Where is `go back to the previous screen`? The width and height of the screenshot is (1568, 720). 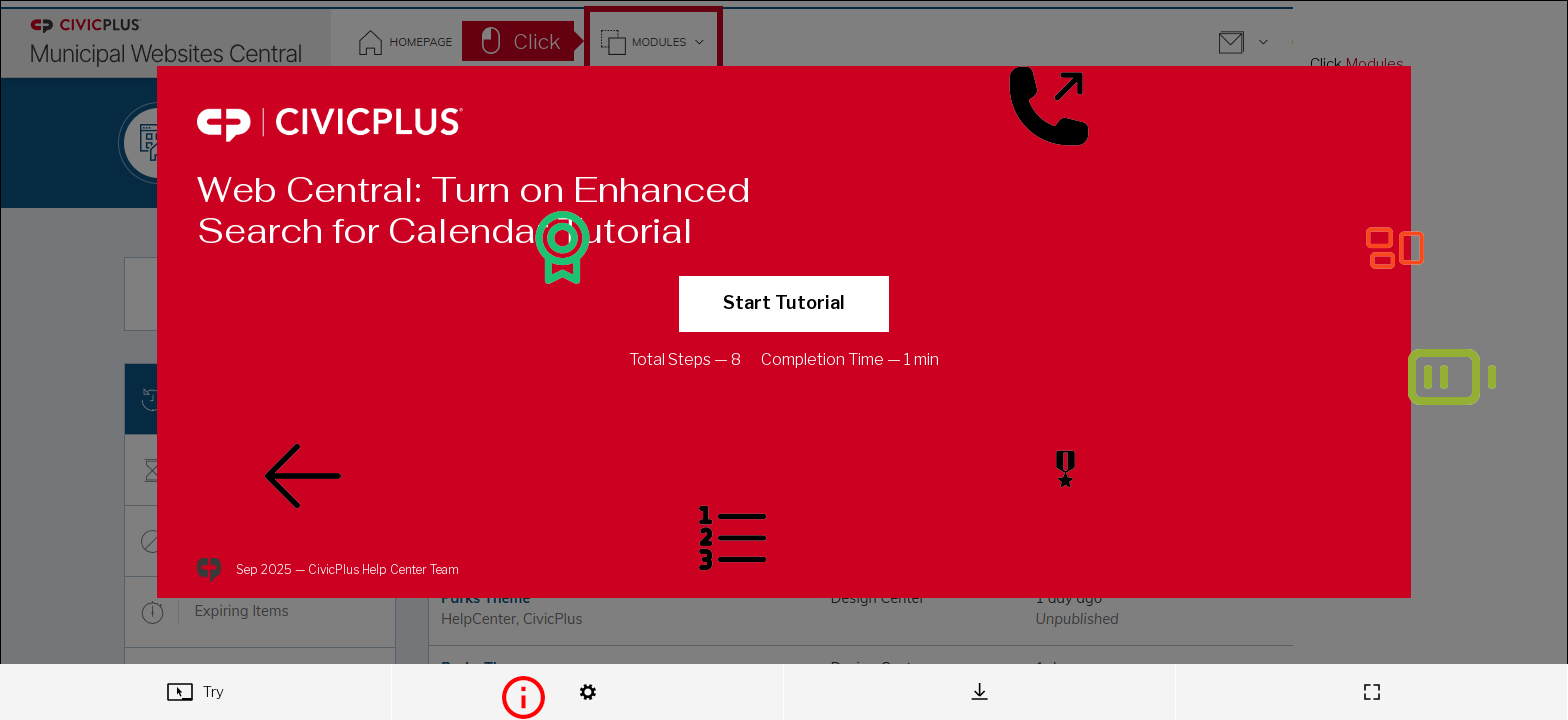
go back to the previous screen is located at coordinates (303, 476).